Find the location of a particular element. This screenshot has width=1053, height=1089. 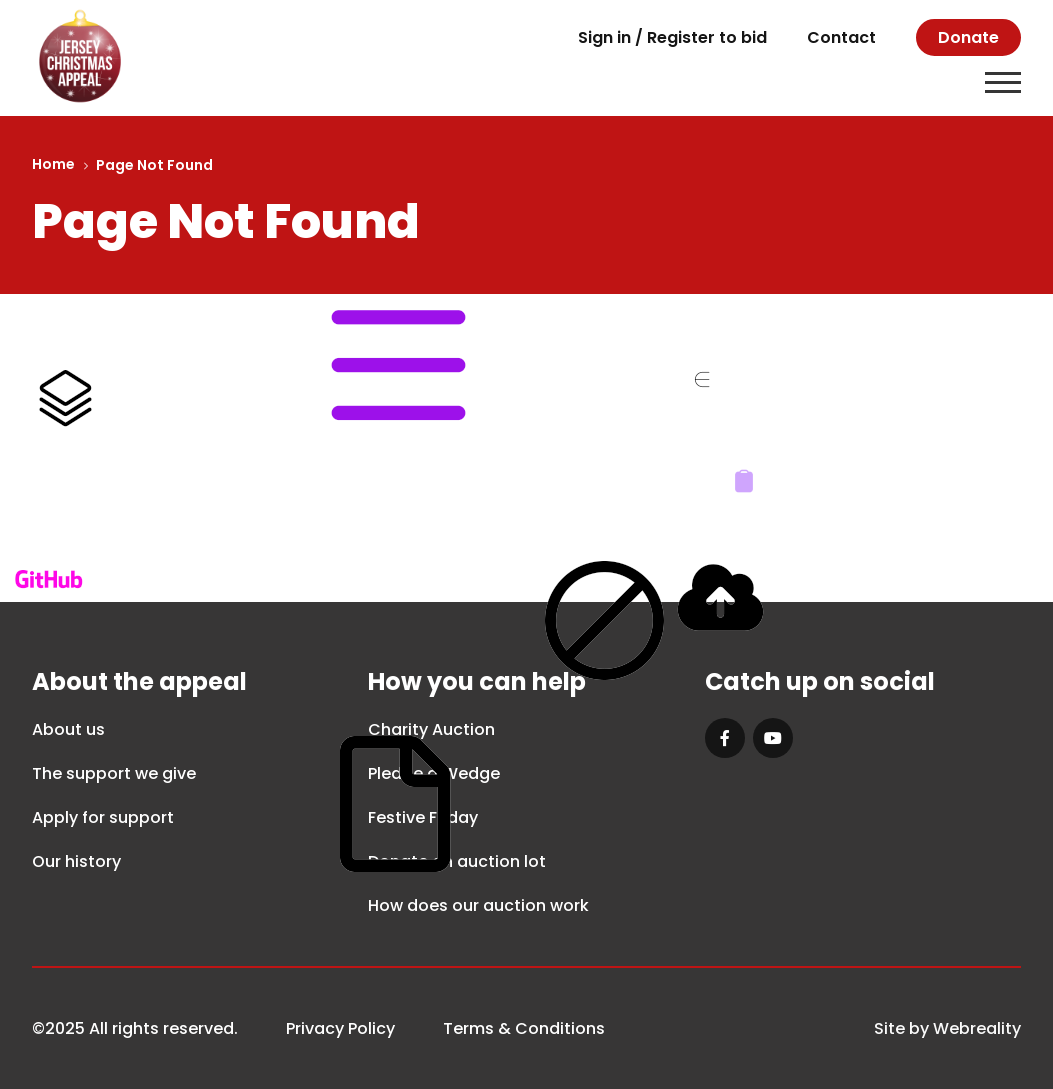

copy content to clipboard is located at coordinates (744, 481).